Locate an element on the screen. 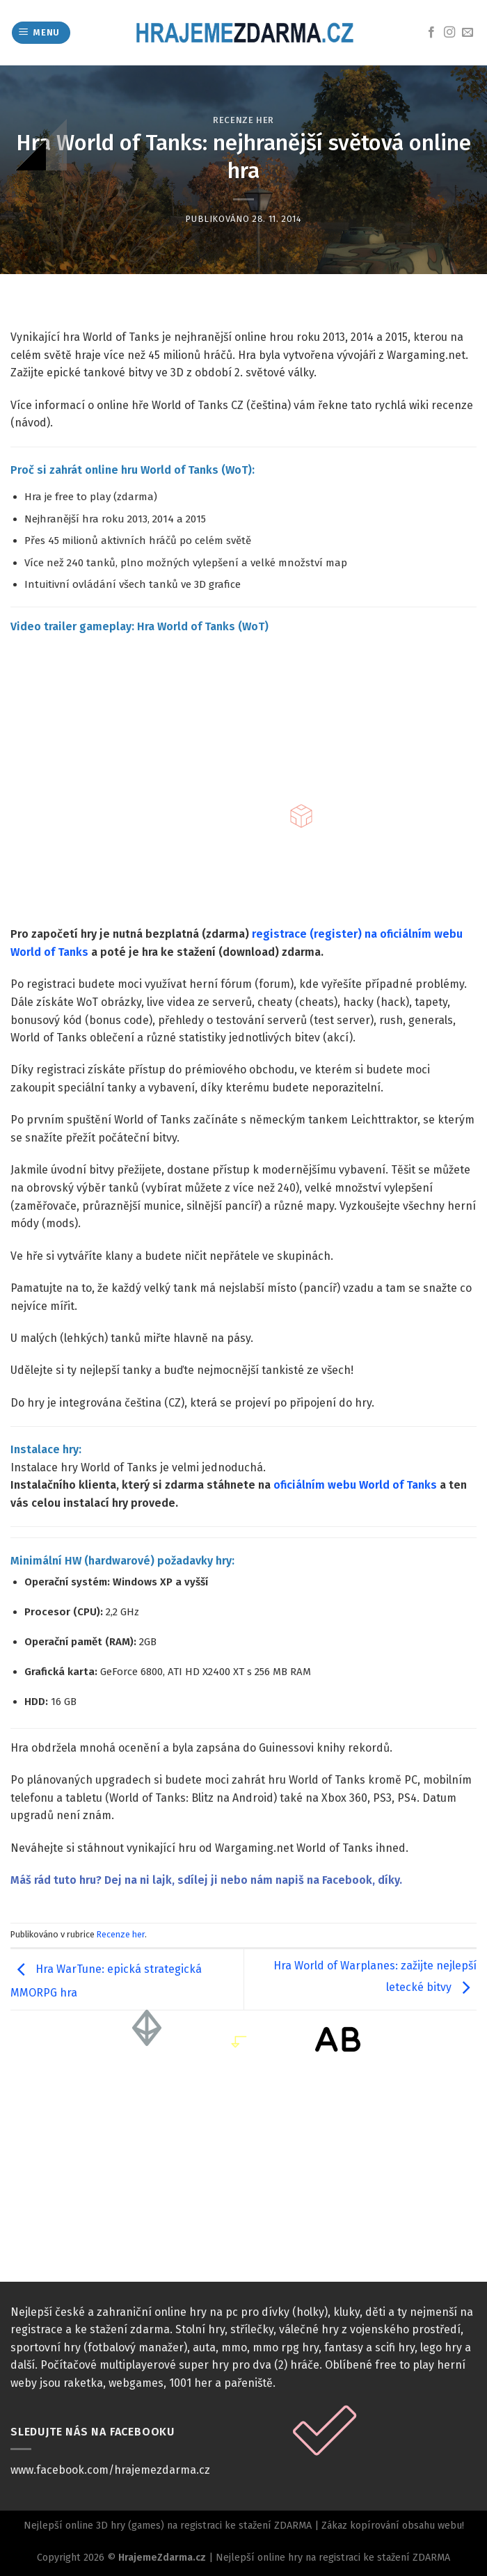 The image size is (487, 2576). open CodeSandbox development environment is located at coordinates (301, 816).